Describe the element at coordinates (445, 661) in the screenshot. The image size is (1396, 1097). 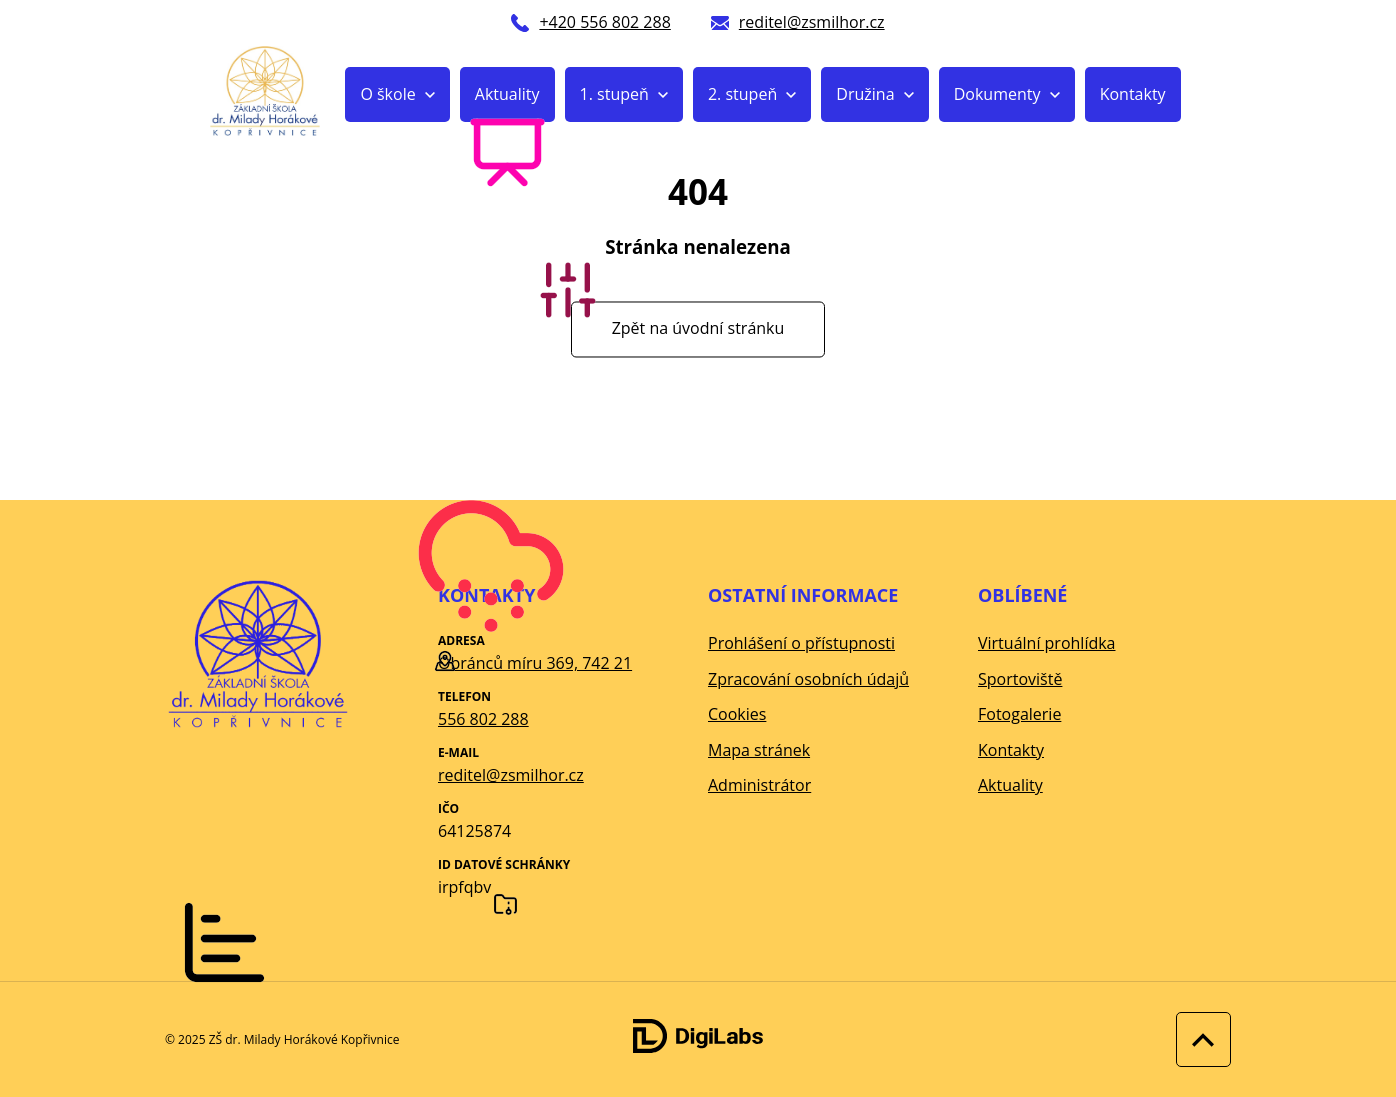
I see `view pinned location on map` at that location.